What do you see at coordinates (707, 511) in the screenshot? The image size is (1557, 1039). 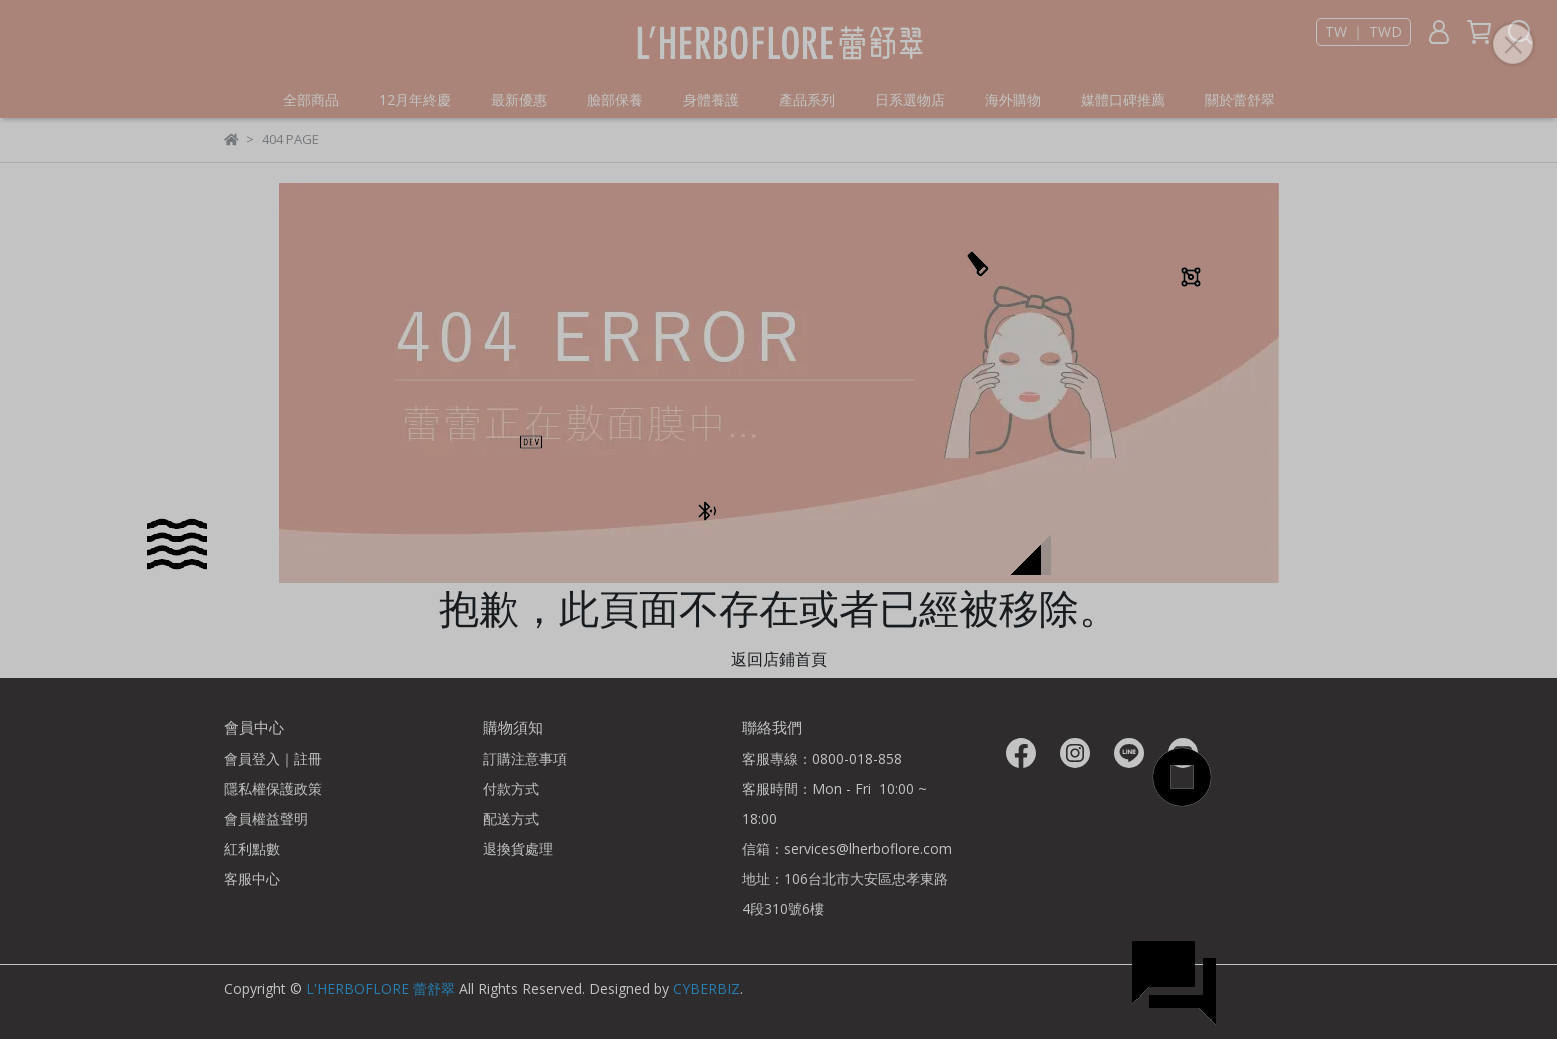 I see `searching for nearby bluetooth devices` at bounding box center [707, 511].